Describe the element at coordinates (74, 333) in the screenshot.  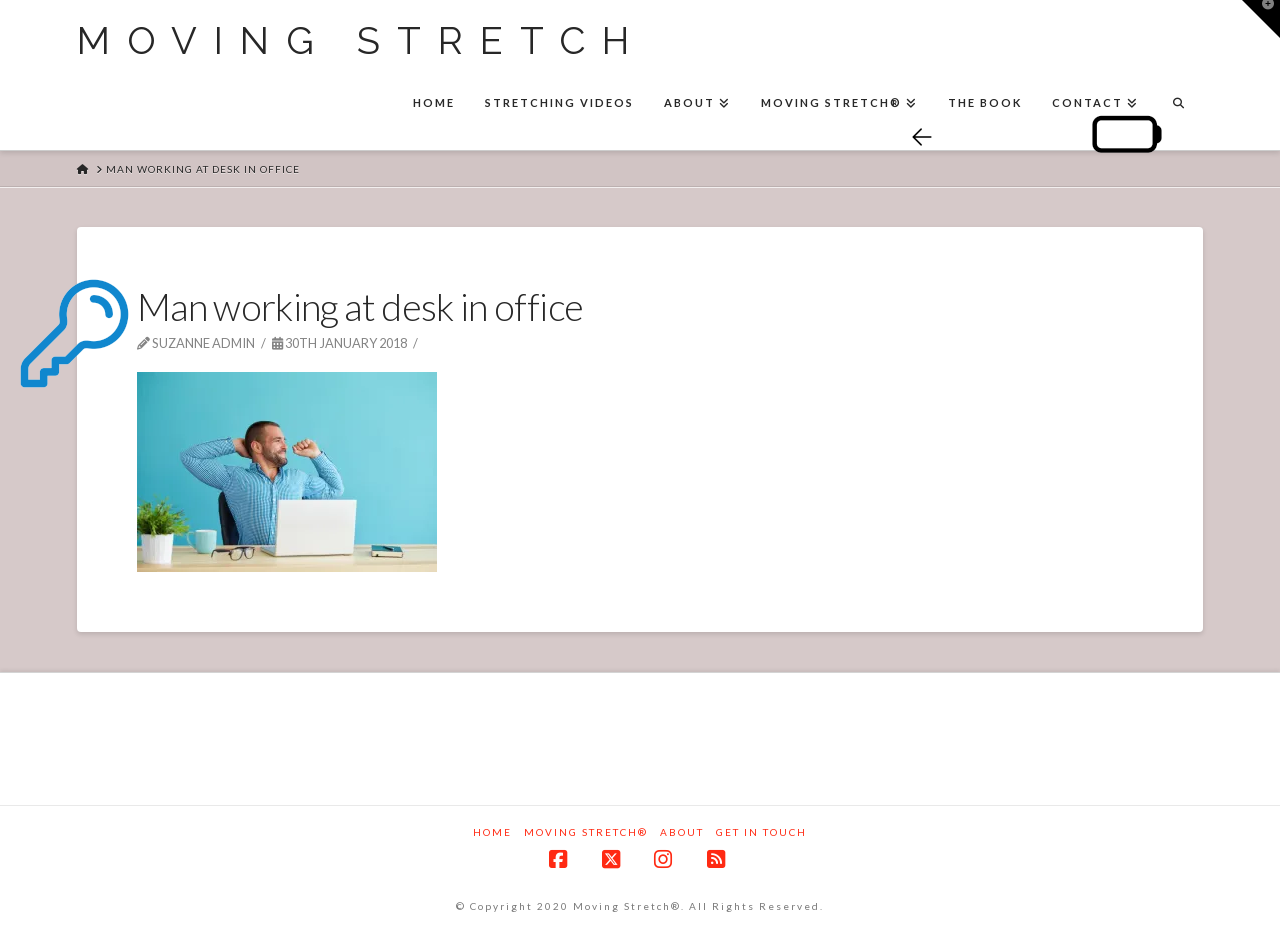
I see `access security or authentication settings` at that location.